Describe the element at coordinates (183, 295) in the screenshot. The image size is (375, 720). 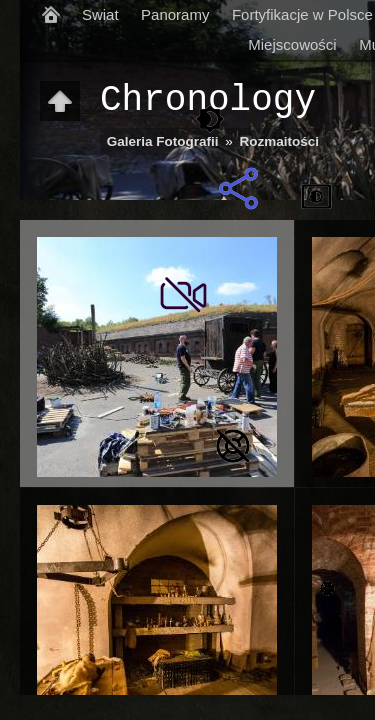
I see `turn off camera or disable video` at that location.